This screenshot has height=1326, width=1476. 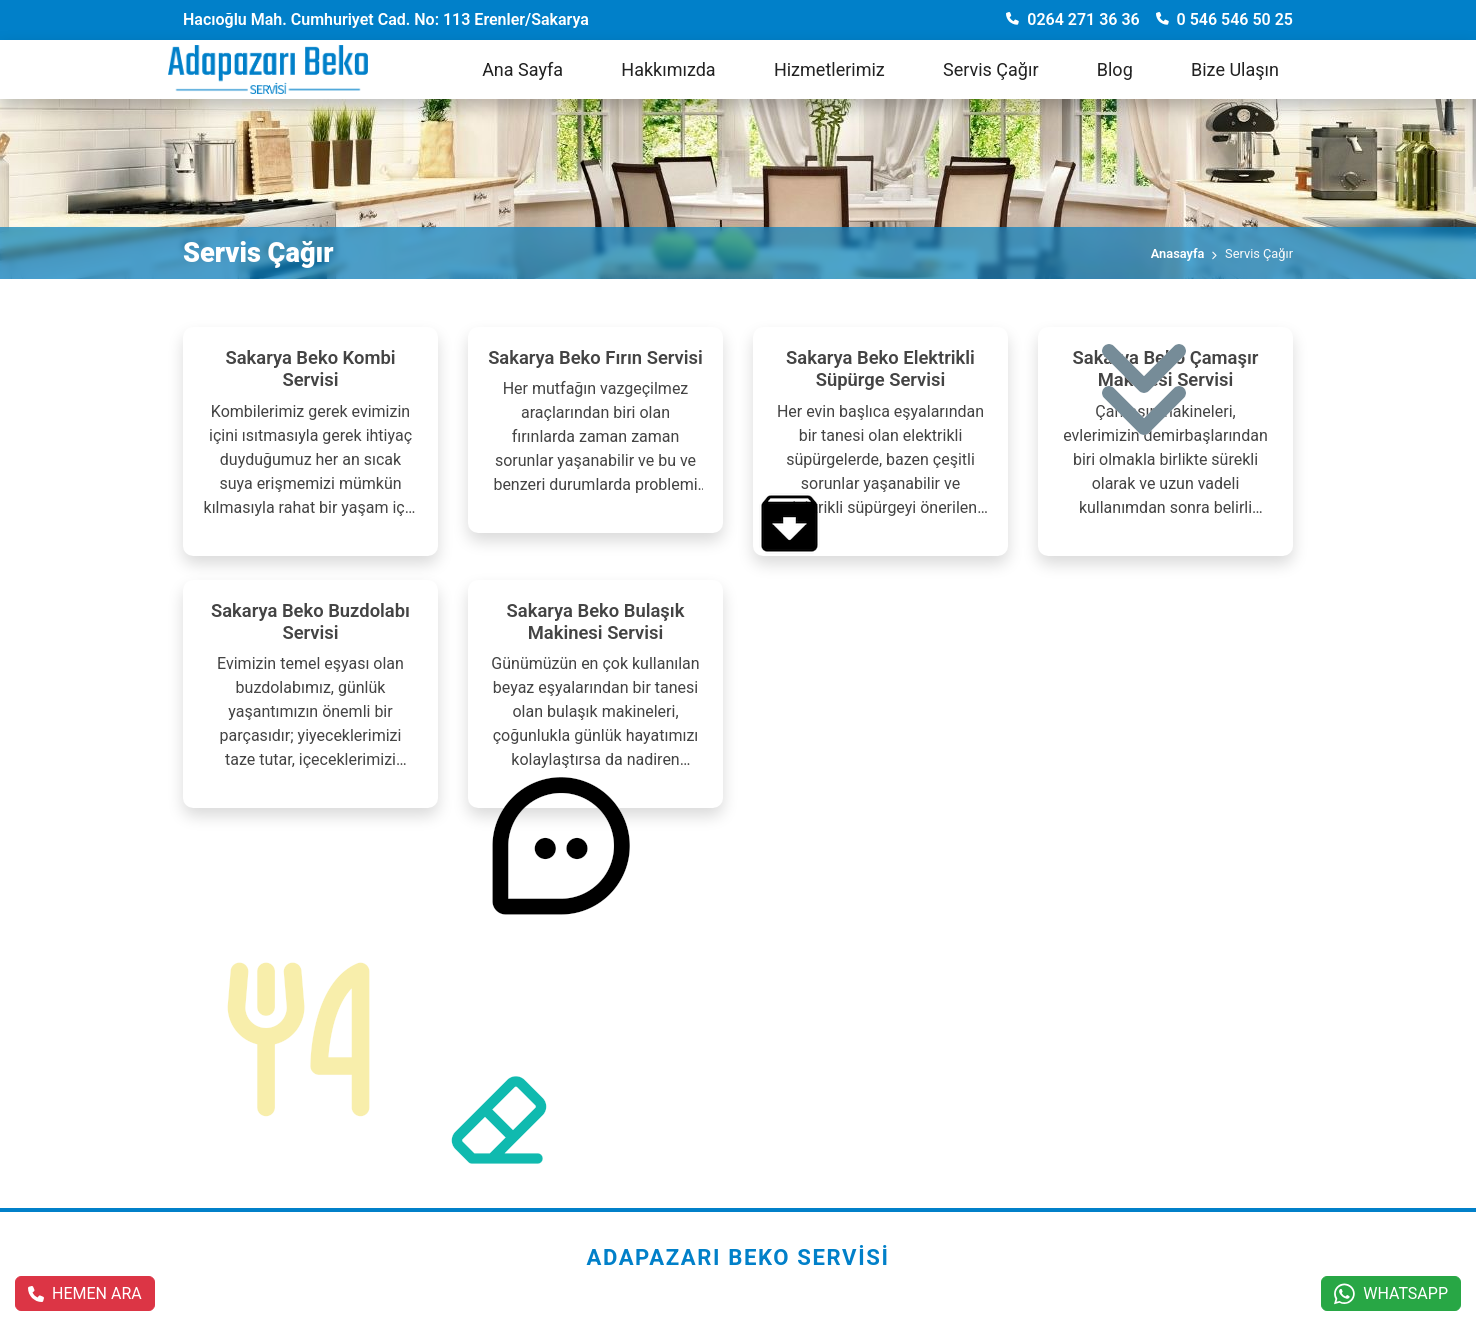 I want to click on open chat or messaging, so click(x=558, y=848).